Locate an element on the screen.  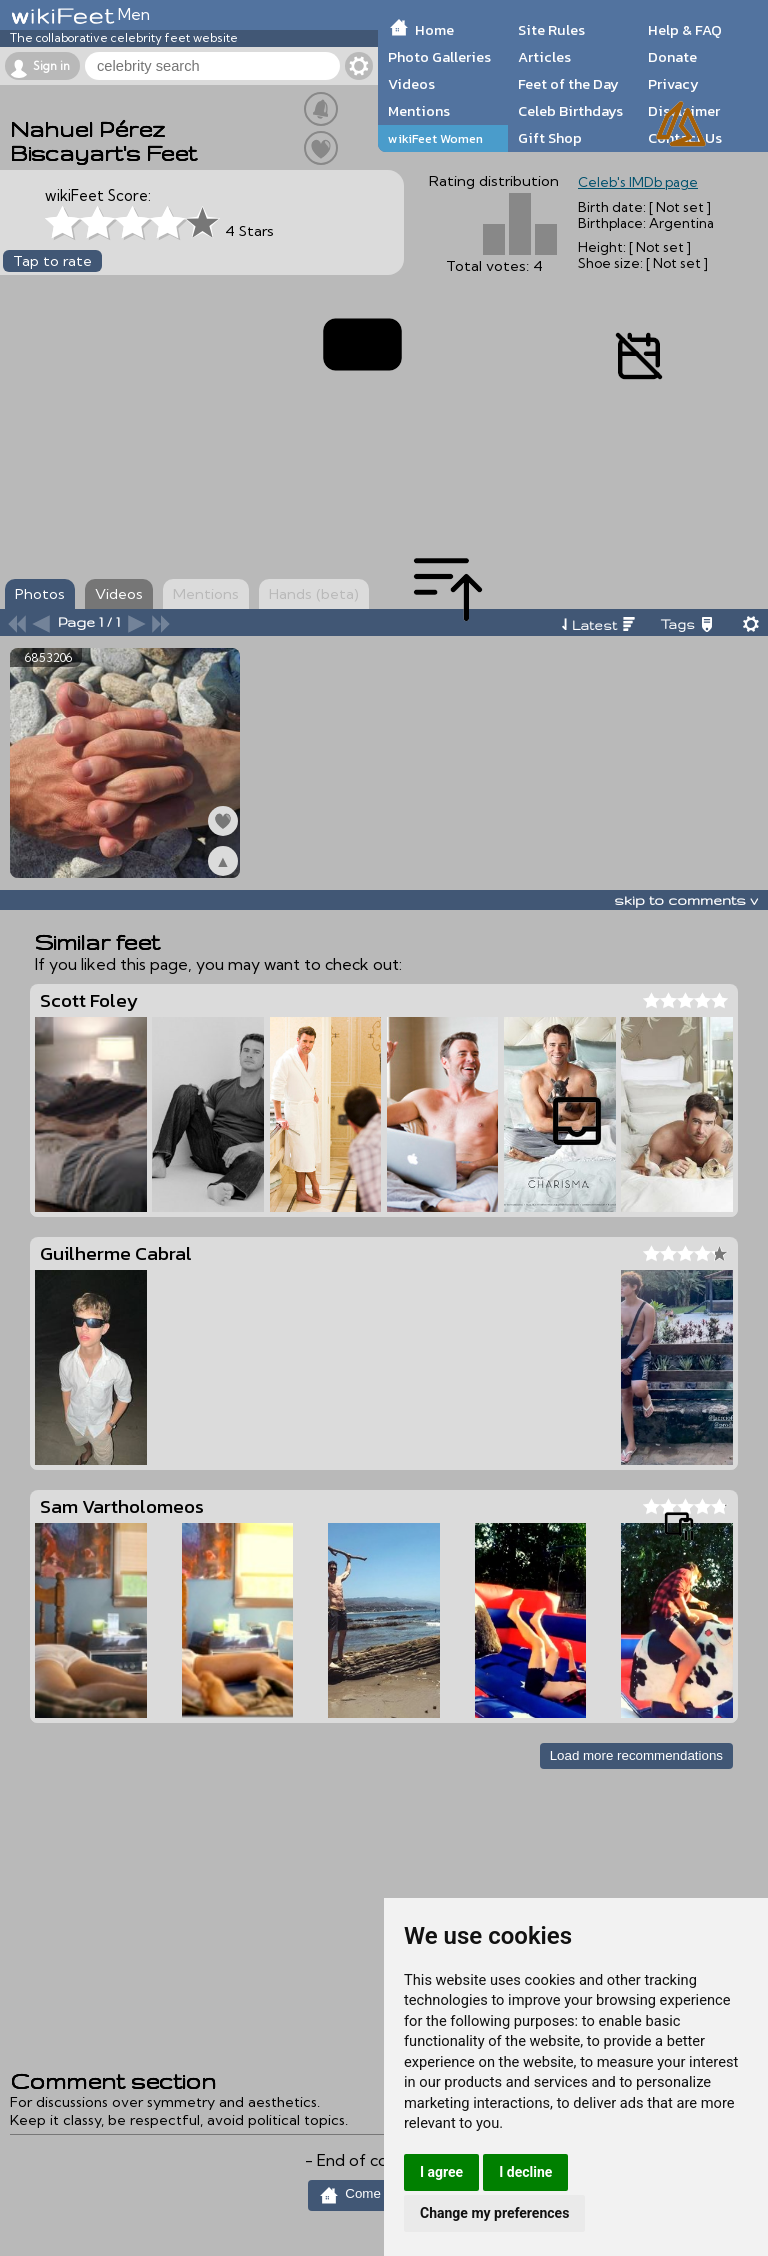
disable calendar or scheduling features is located at coordinates (639, 356).